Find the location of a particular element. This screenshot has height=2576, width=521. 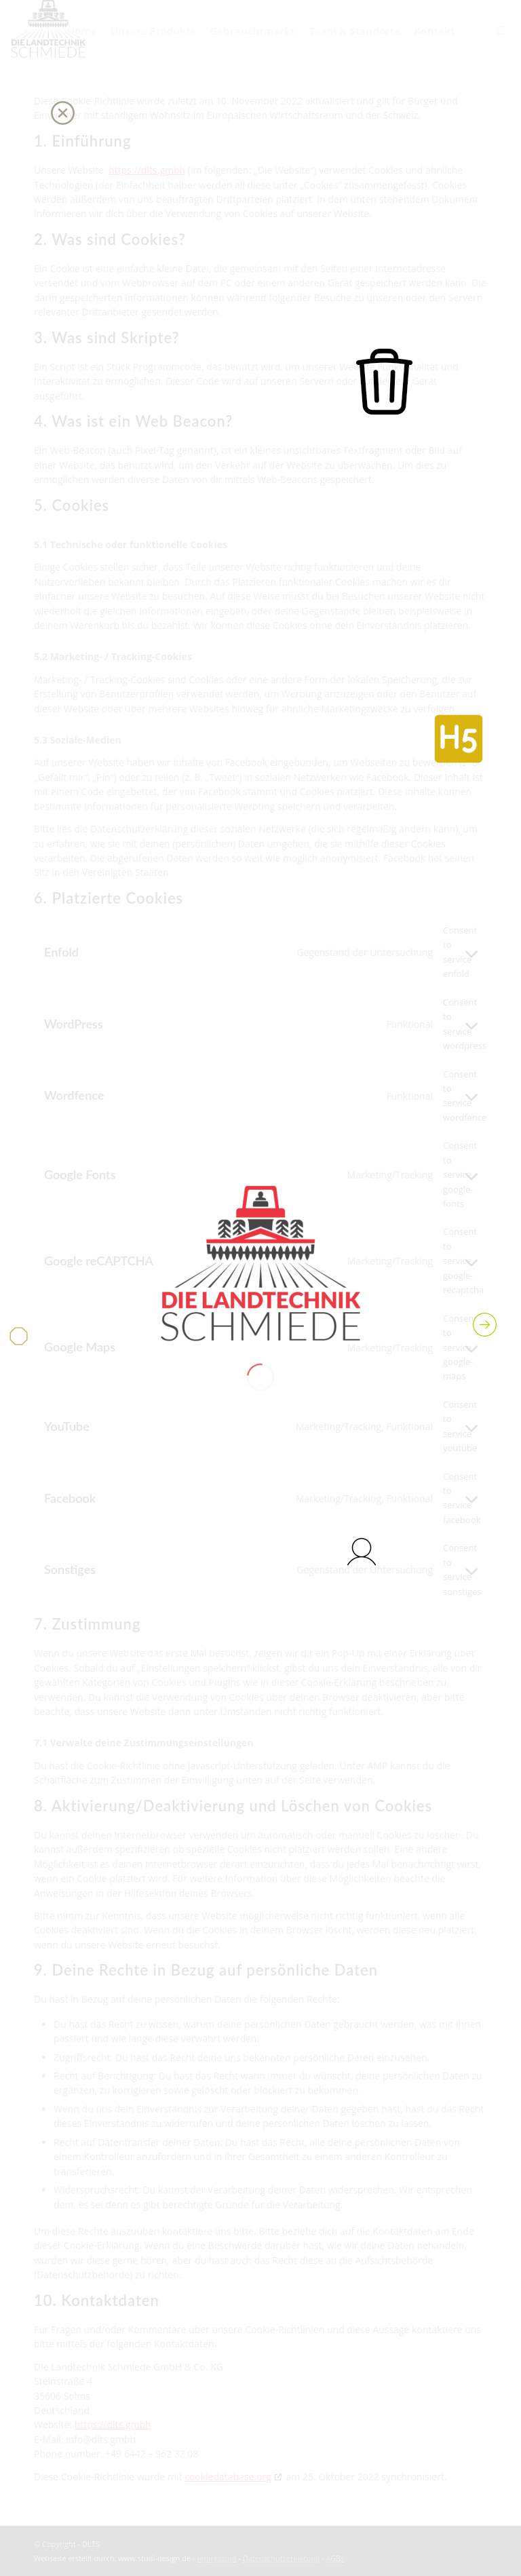

proceed to next step is located at coordinates (484, 1324).